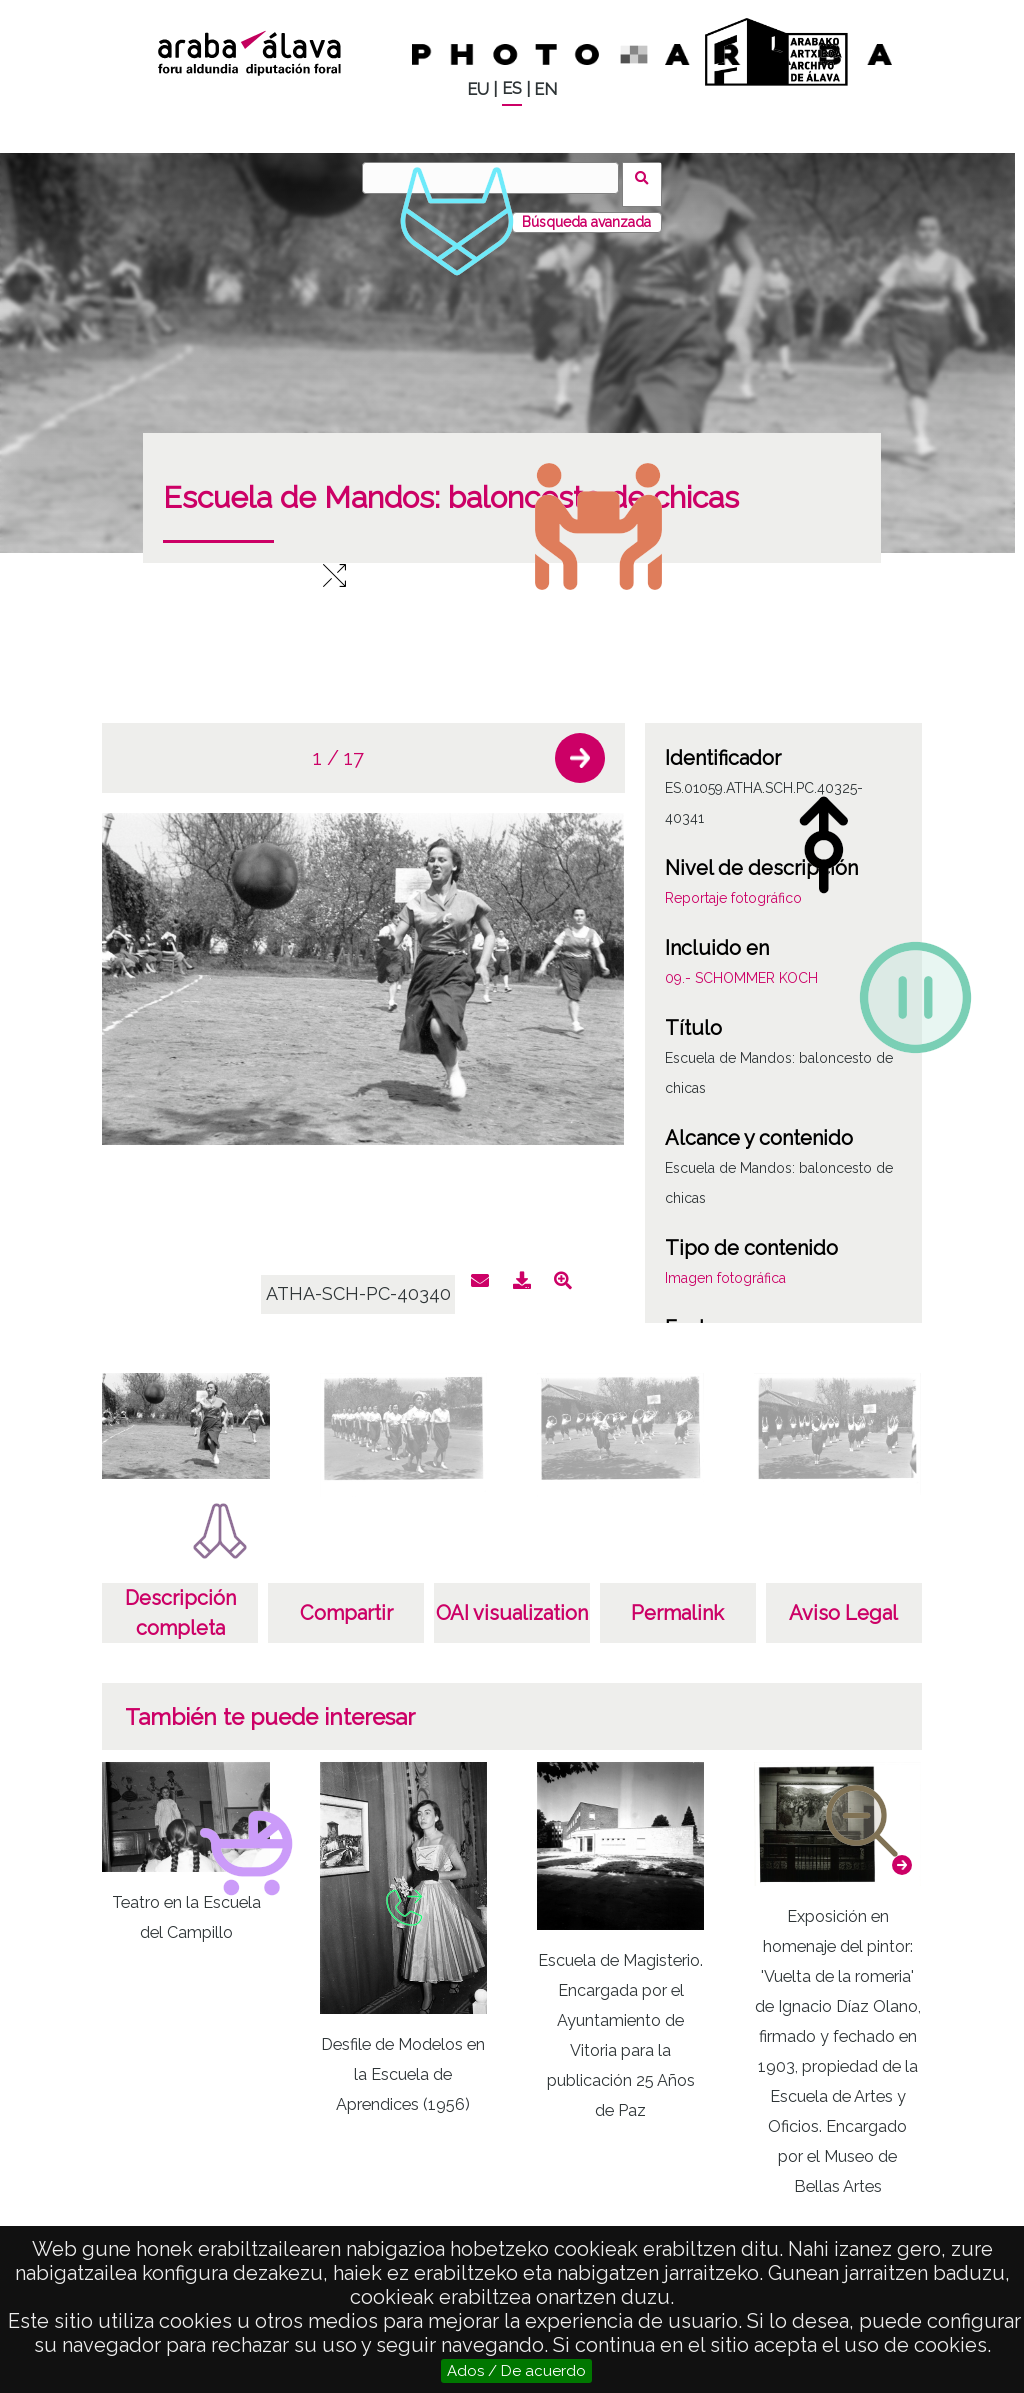 This screenshot has height=2393, width=1024. Describe the element at coordinates (334, 575) in the screenshot. I see `shuffle or randomize playback order` at that location.